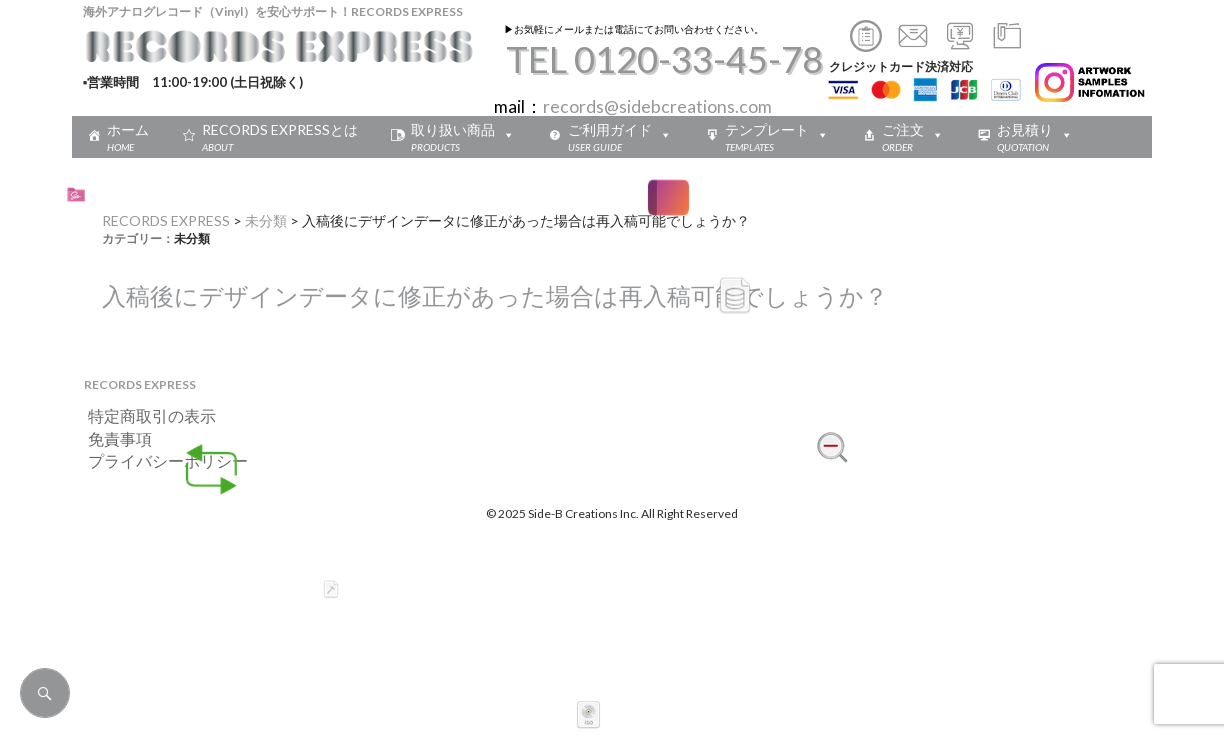 This screenshot has width=1224, height=738. I want to click on zoom out to see more content, so click(832, 447).